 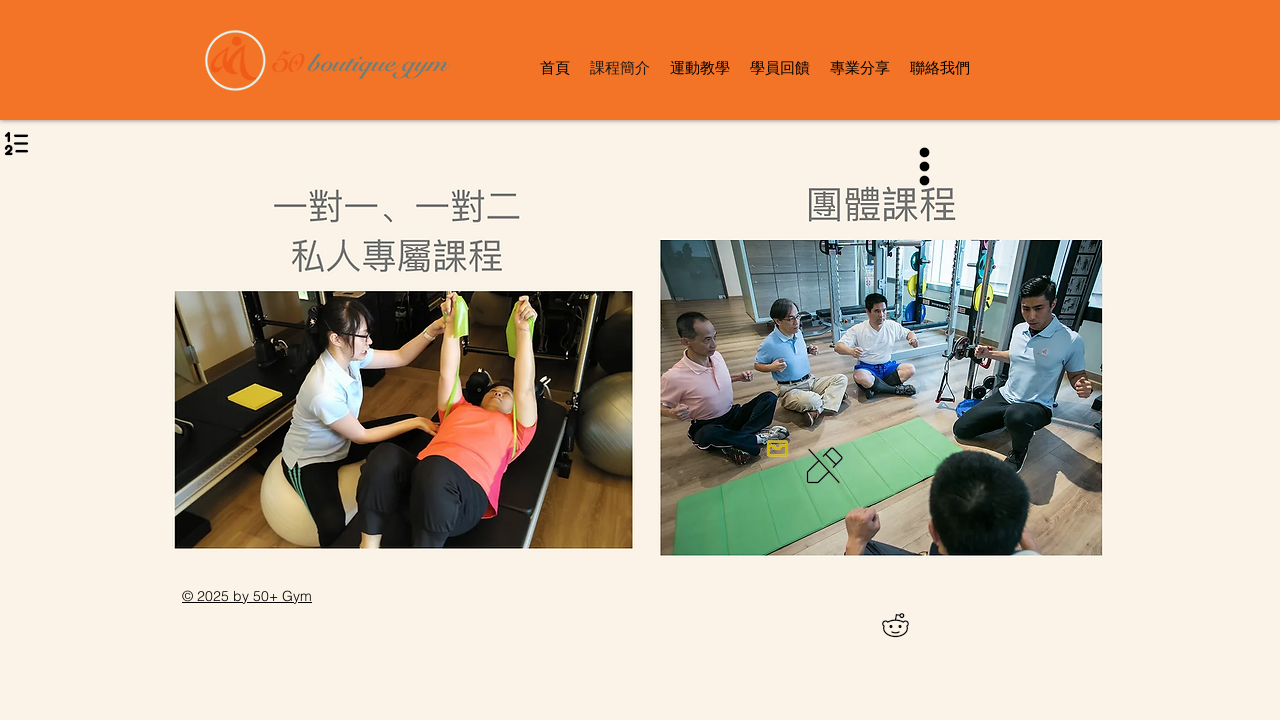 I want to click on open the Reddit app, so click(x=895, y=626).